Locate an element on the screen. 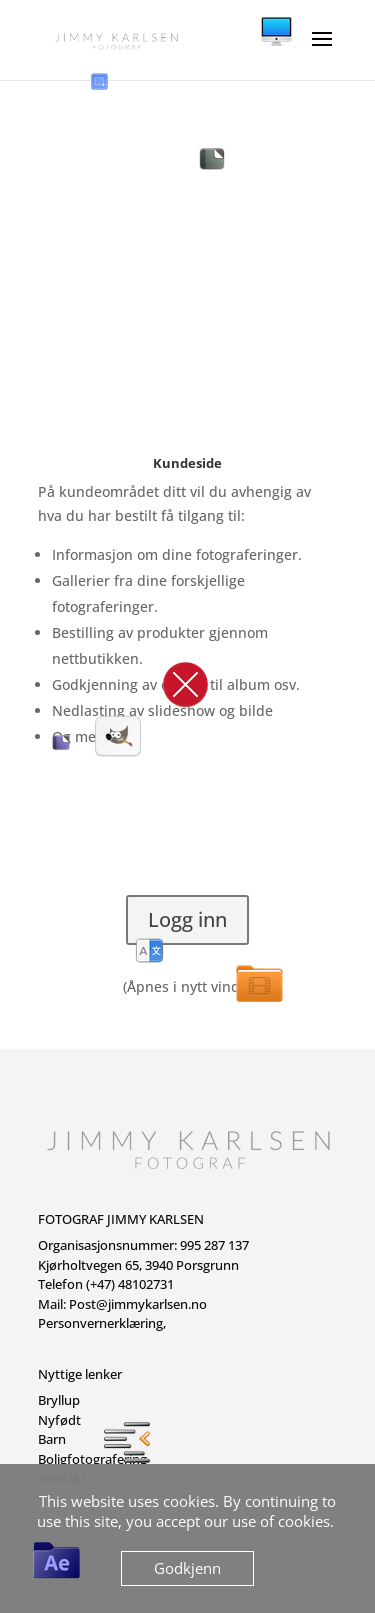  change desktop wallpaper settings is located at coordinates (61, 742).